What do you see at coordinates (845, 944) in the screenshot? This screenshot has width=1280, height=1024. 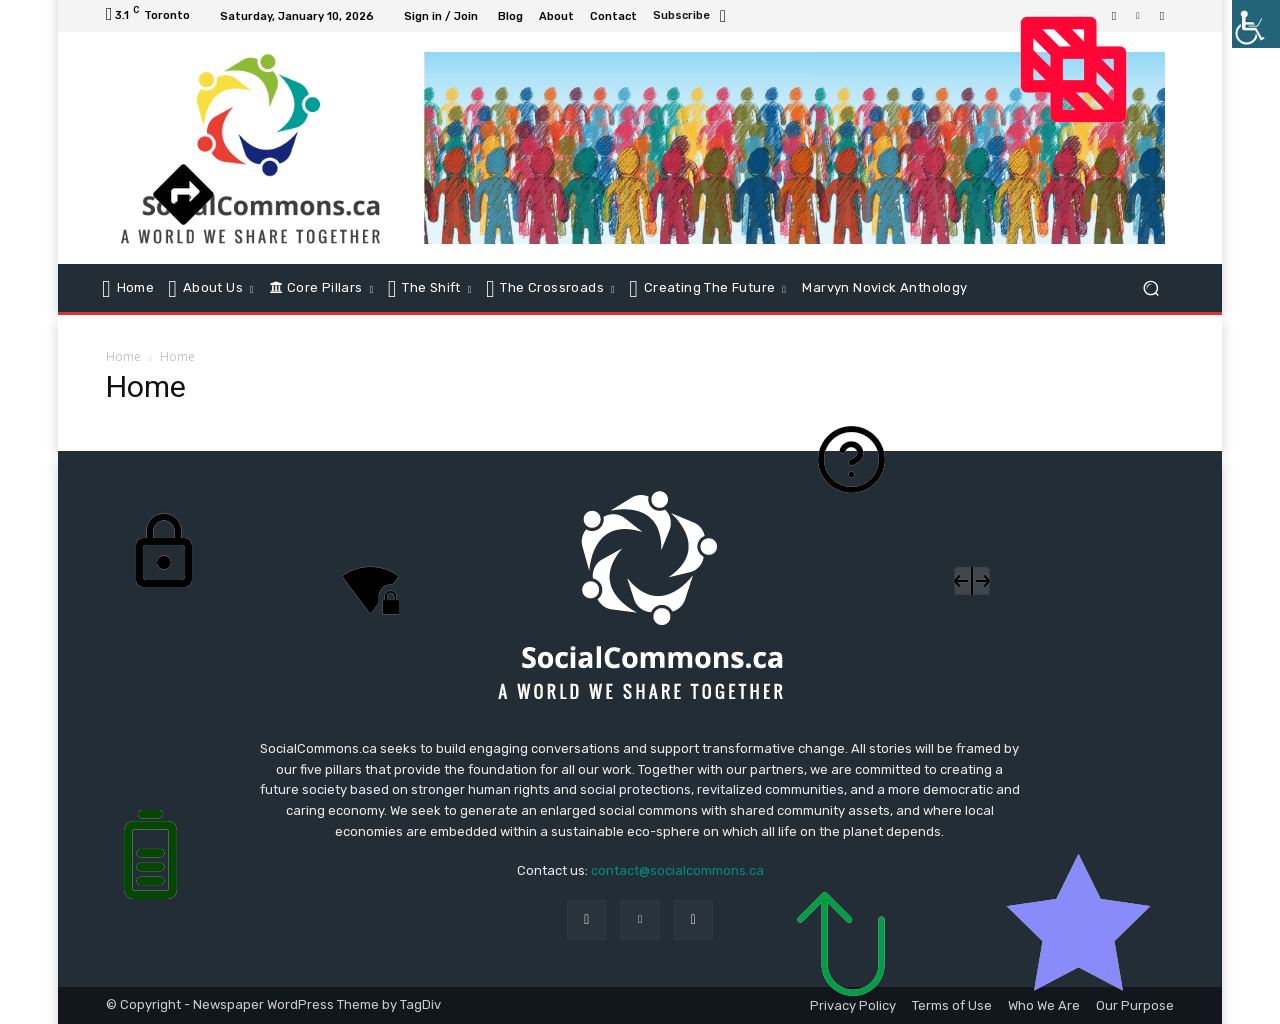 I see `undo or go back to previous state` at bounding box center [845, 944].